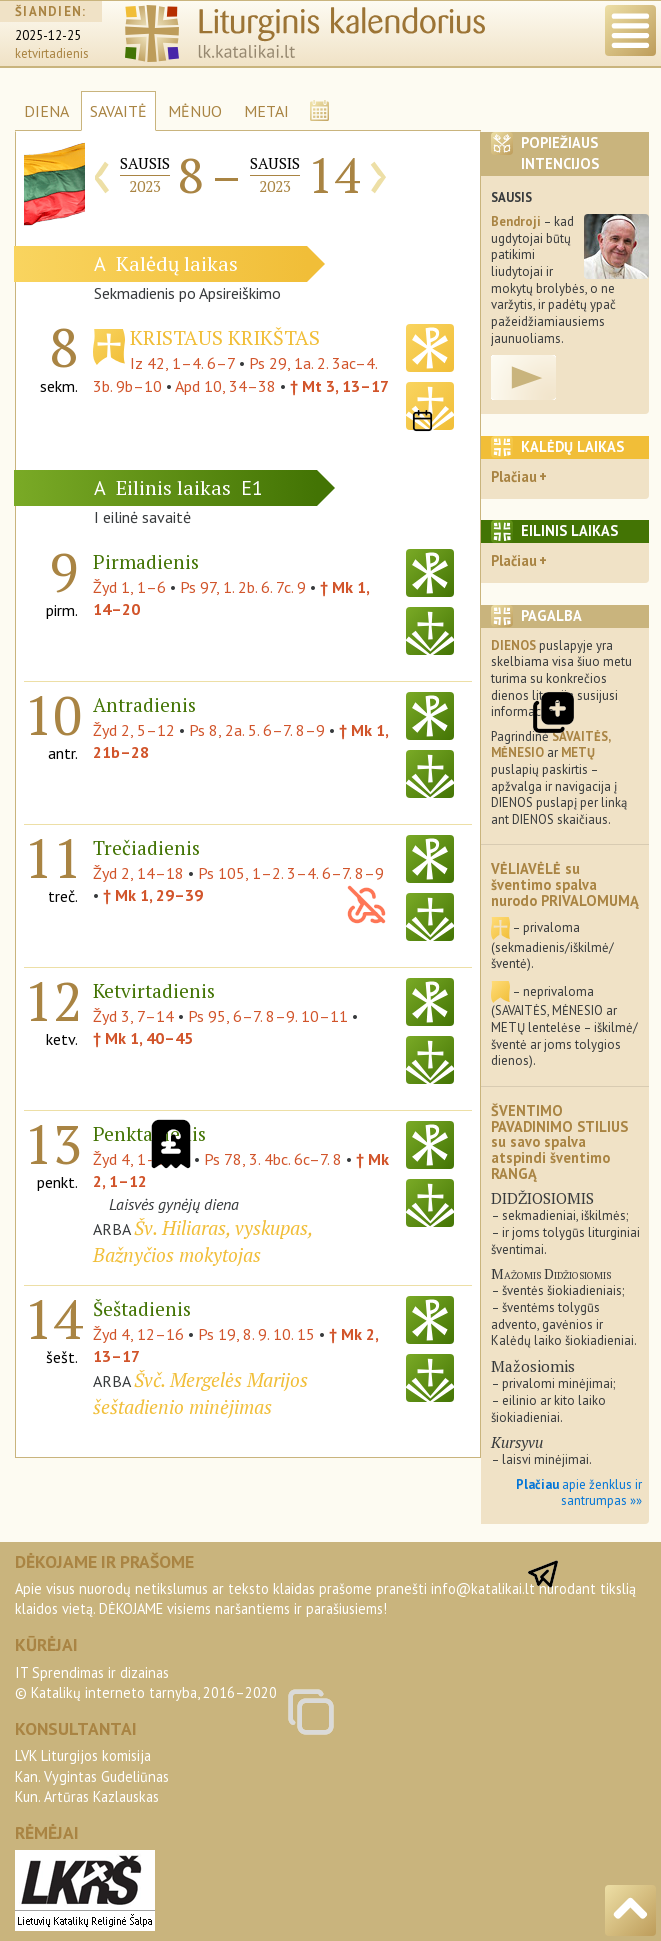 The height and width of the screenshot is (1941, 661). I want to click on view or open calendar, so click(422, 420).